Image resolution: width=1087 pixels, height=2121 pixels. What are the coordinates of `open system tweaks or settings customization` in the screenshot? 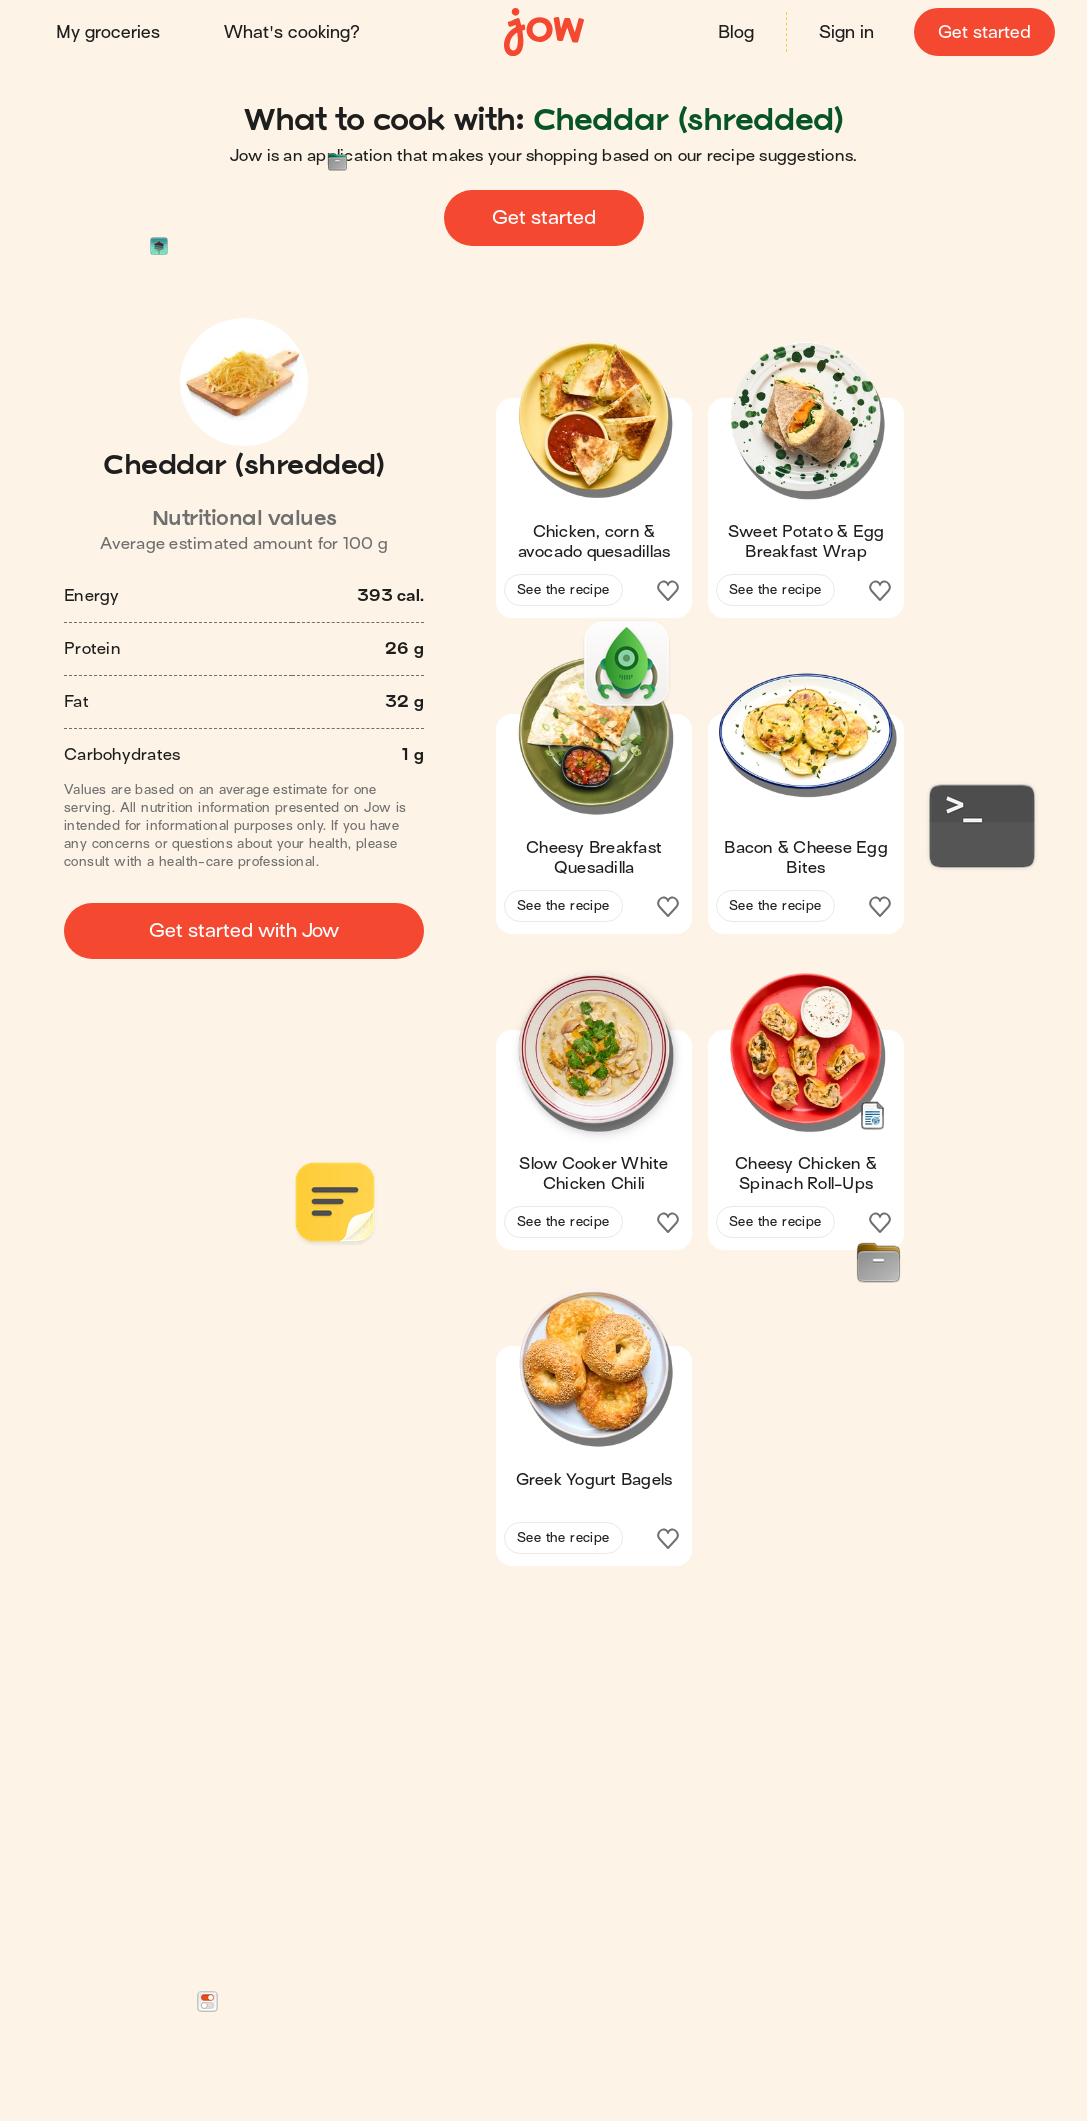 It's located at (207, 2001).